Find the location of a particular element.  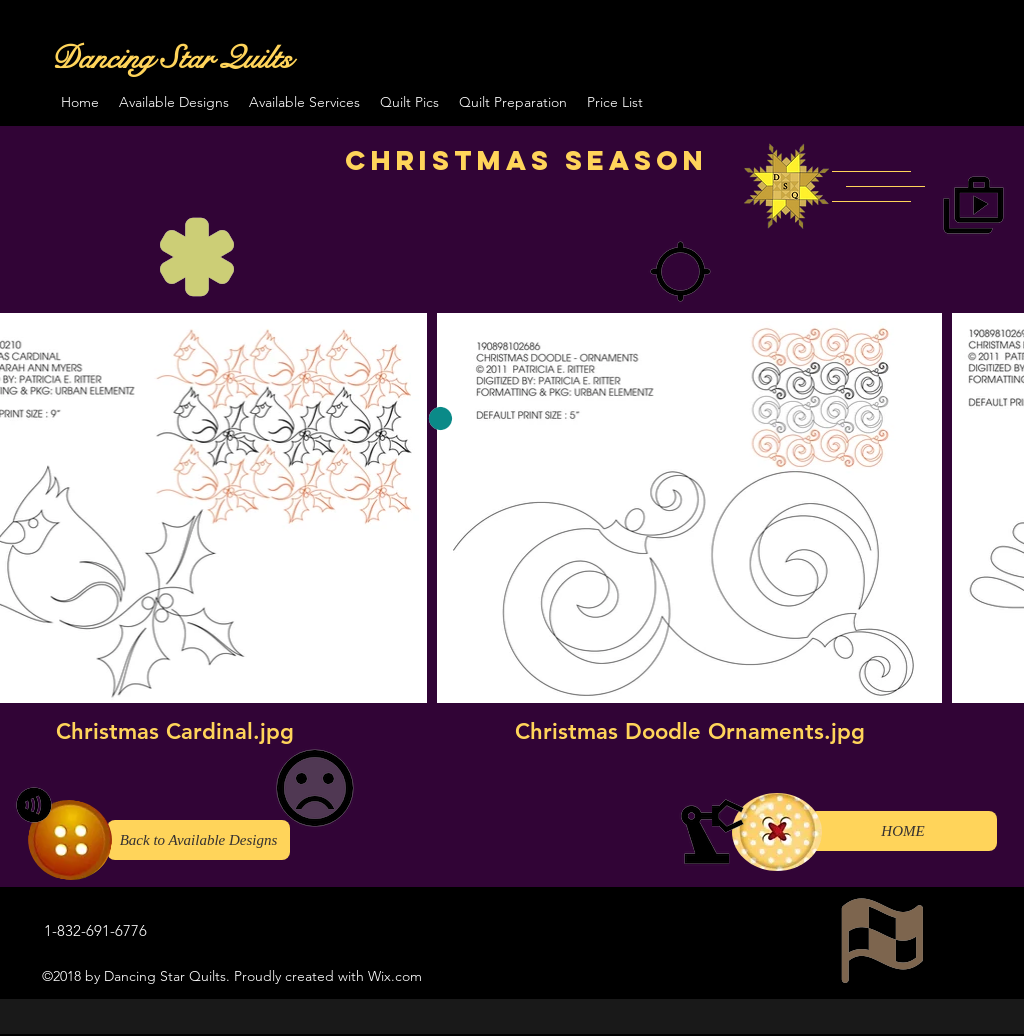

indicates an unread notification or new item is located at coordinates (440, 418).